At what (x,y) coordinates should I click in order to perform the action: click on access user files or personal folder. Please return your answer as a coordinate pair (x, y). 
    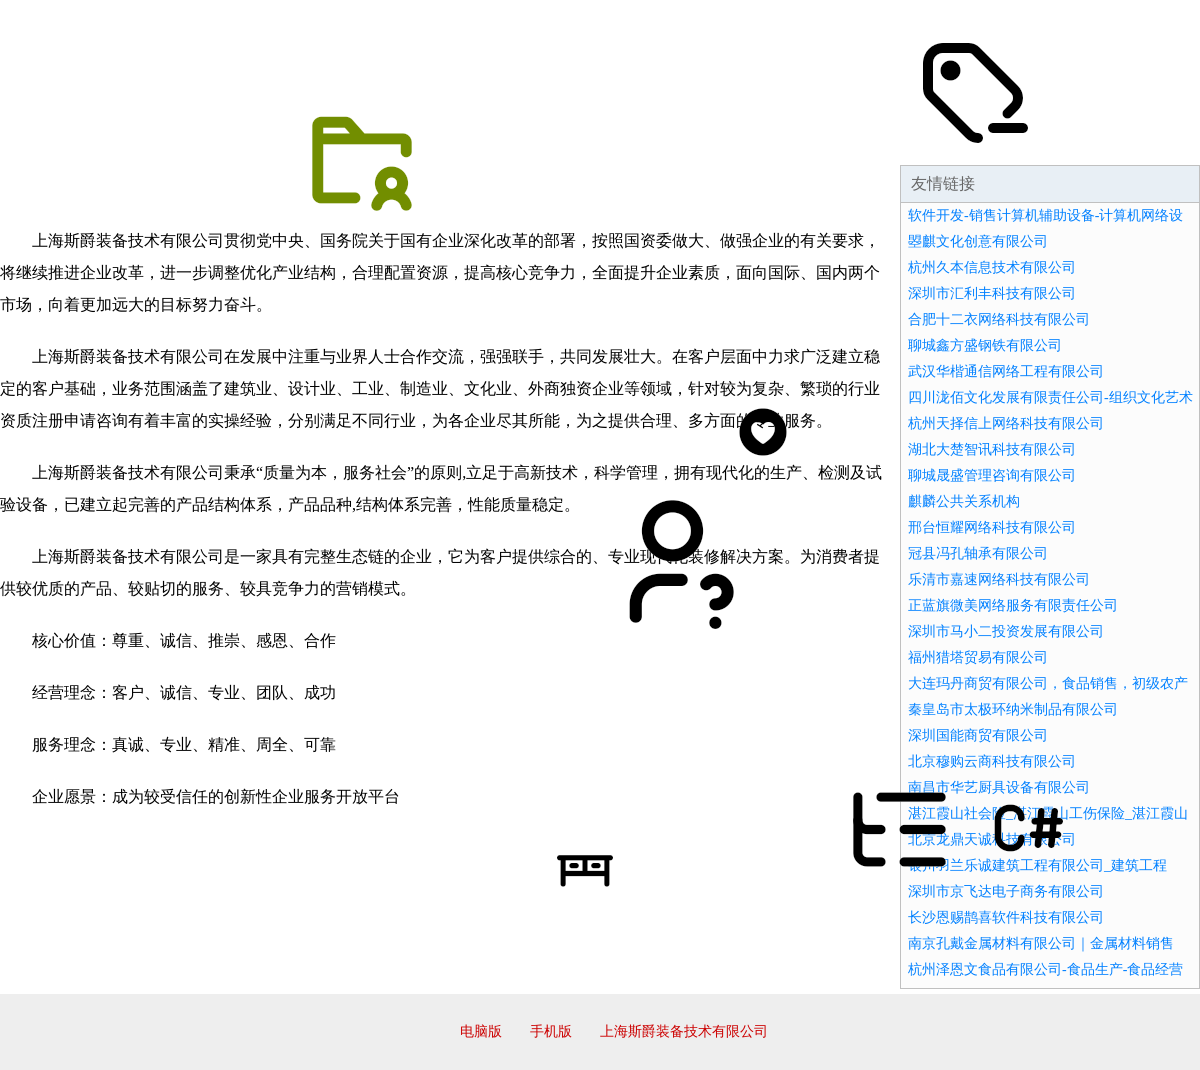
    Looking at the image, I should click on (362, 161).